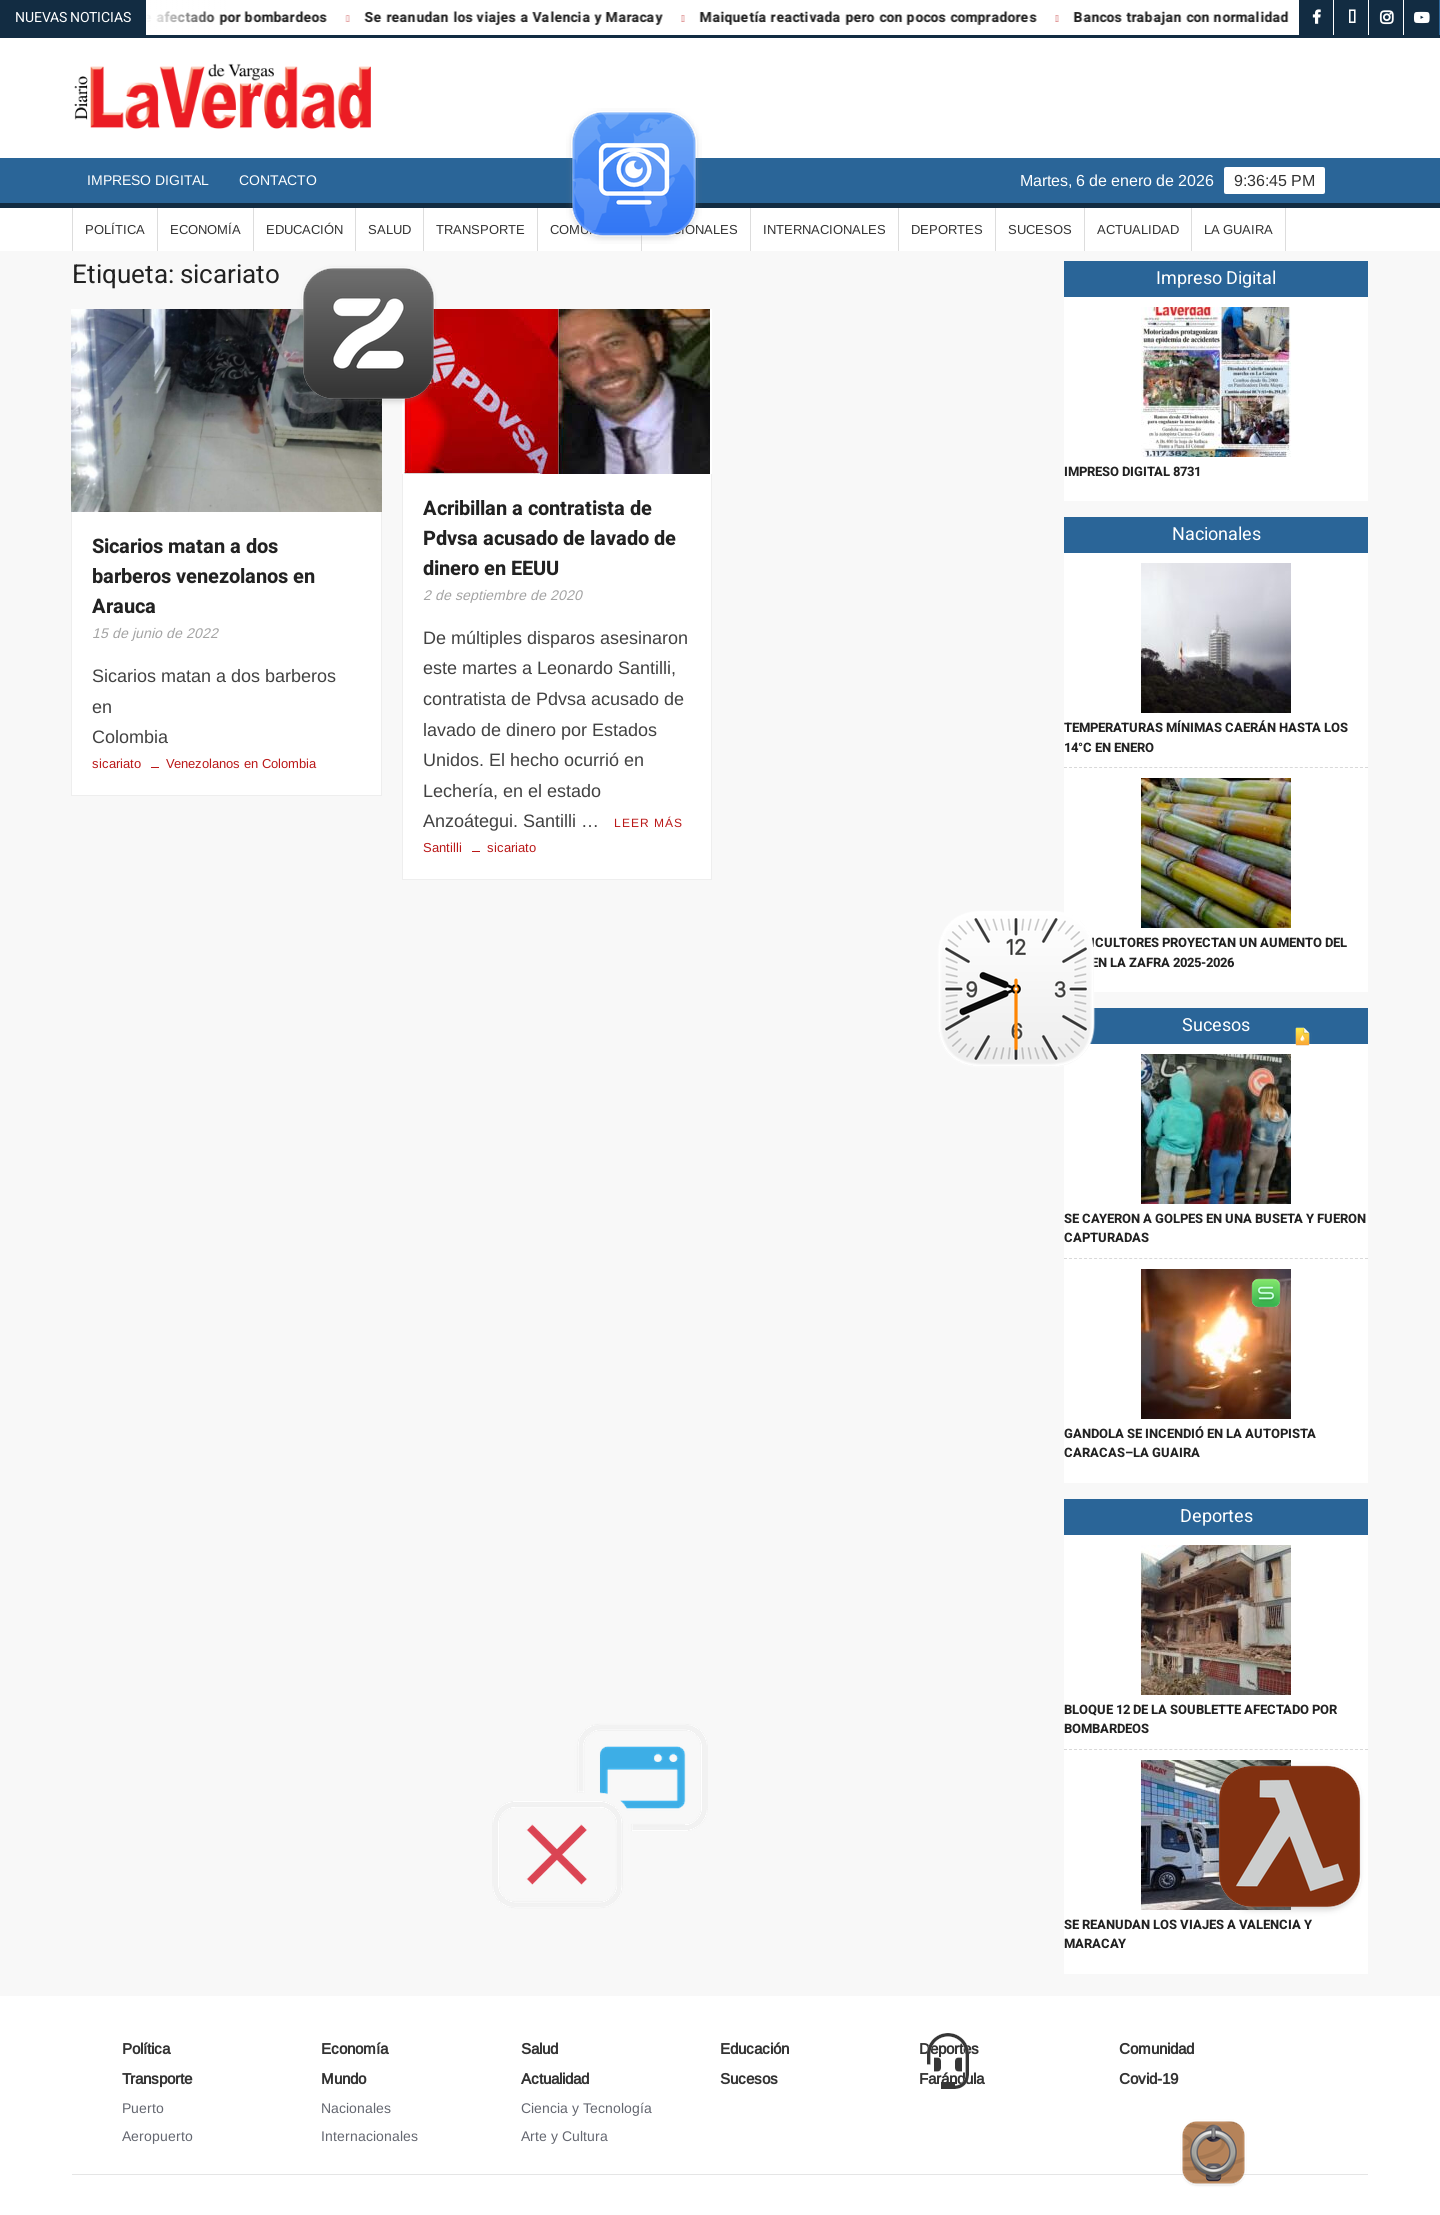 This screenshot has width=1440, height=2215. What do you see at coordinates (368, 333) in the screenshot?
I see `open zen browser` at bounding box center [368, 333].